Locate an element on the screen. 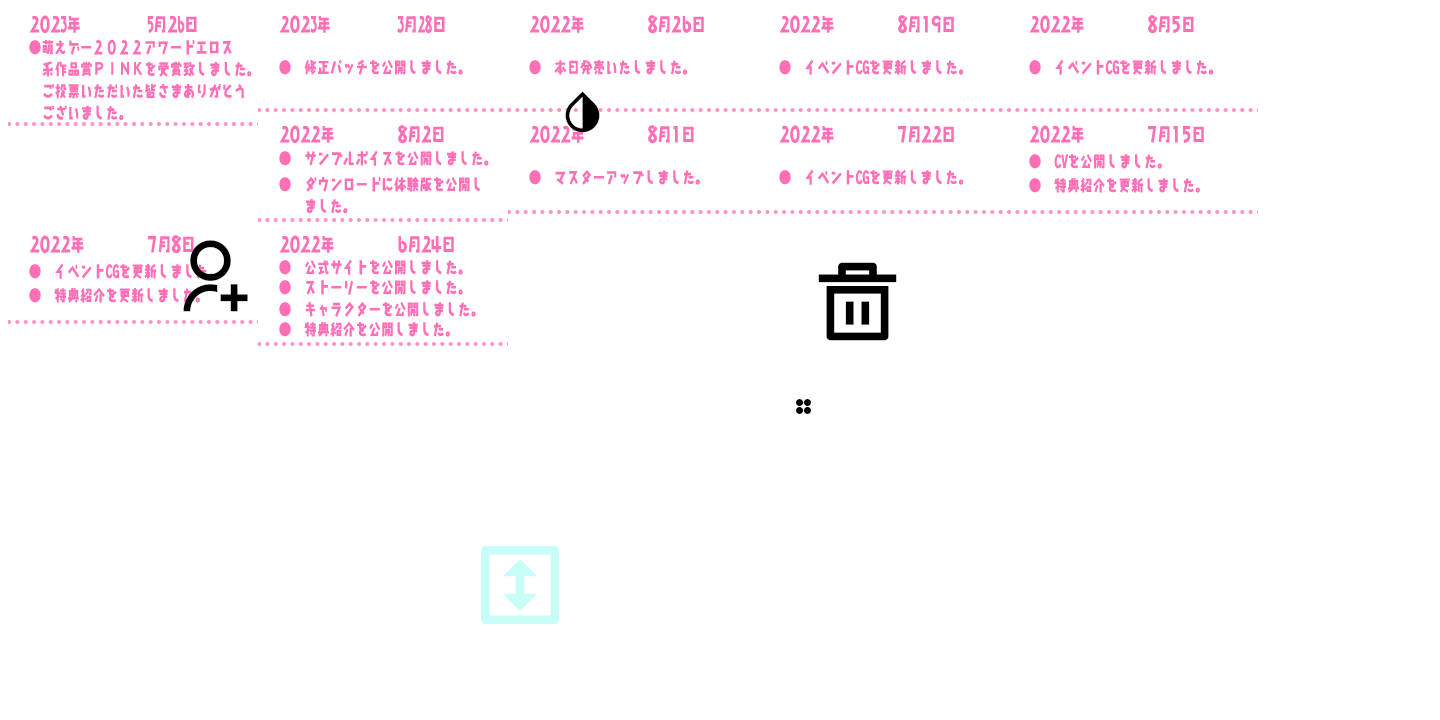  delete selected item is located at coordinates (857, 301).